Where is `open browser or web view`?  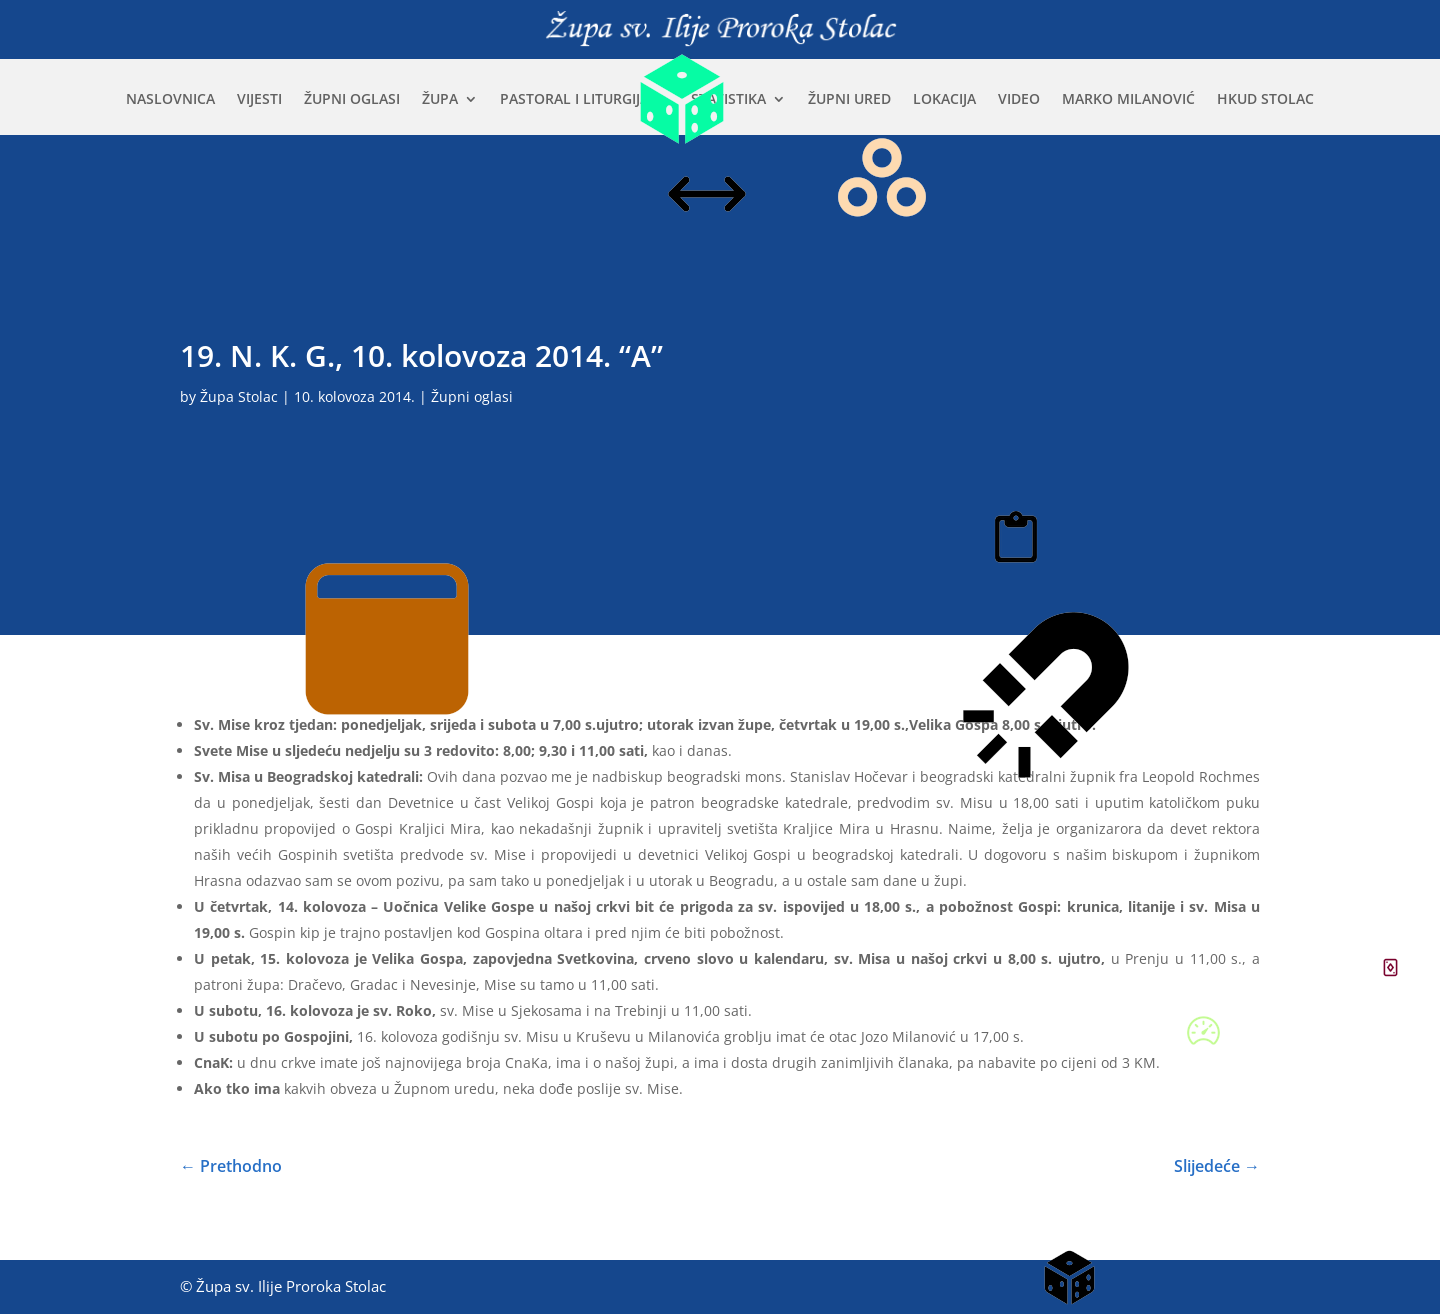
open browser or web view is located at coordinates (387, 639).